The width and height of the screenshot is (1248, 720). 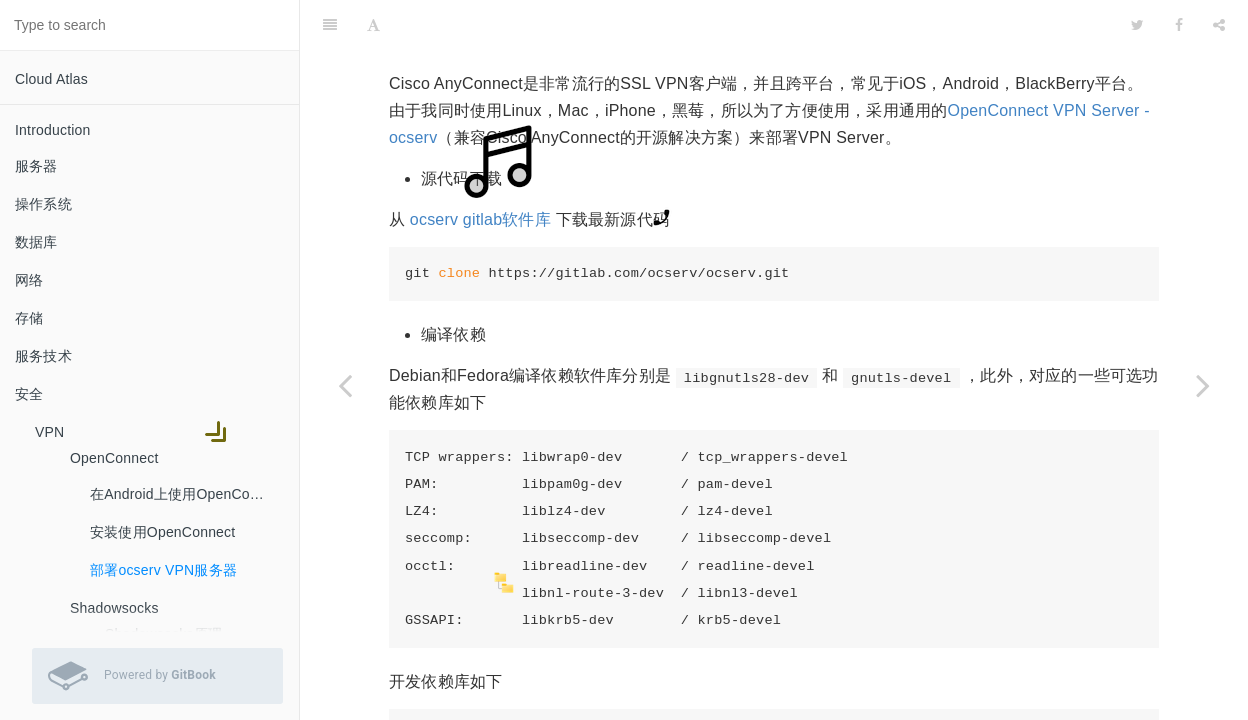 What do you see at coordinates (504, 582) in the screenshot?
I see `view folder hierarchy or directory structure` at bounding box center [504, 582].